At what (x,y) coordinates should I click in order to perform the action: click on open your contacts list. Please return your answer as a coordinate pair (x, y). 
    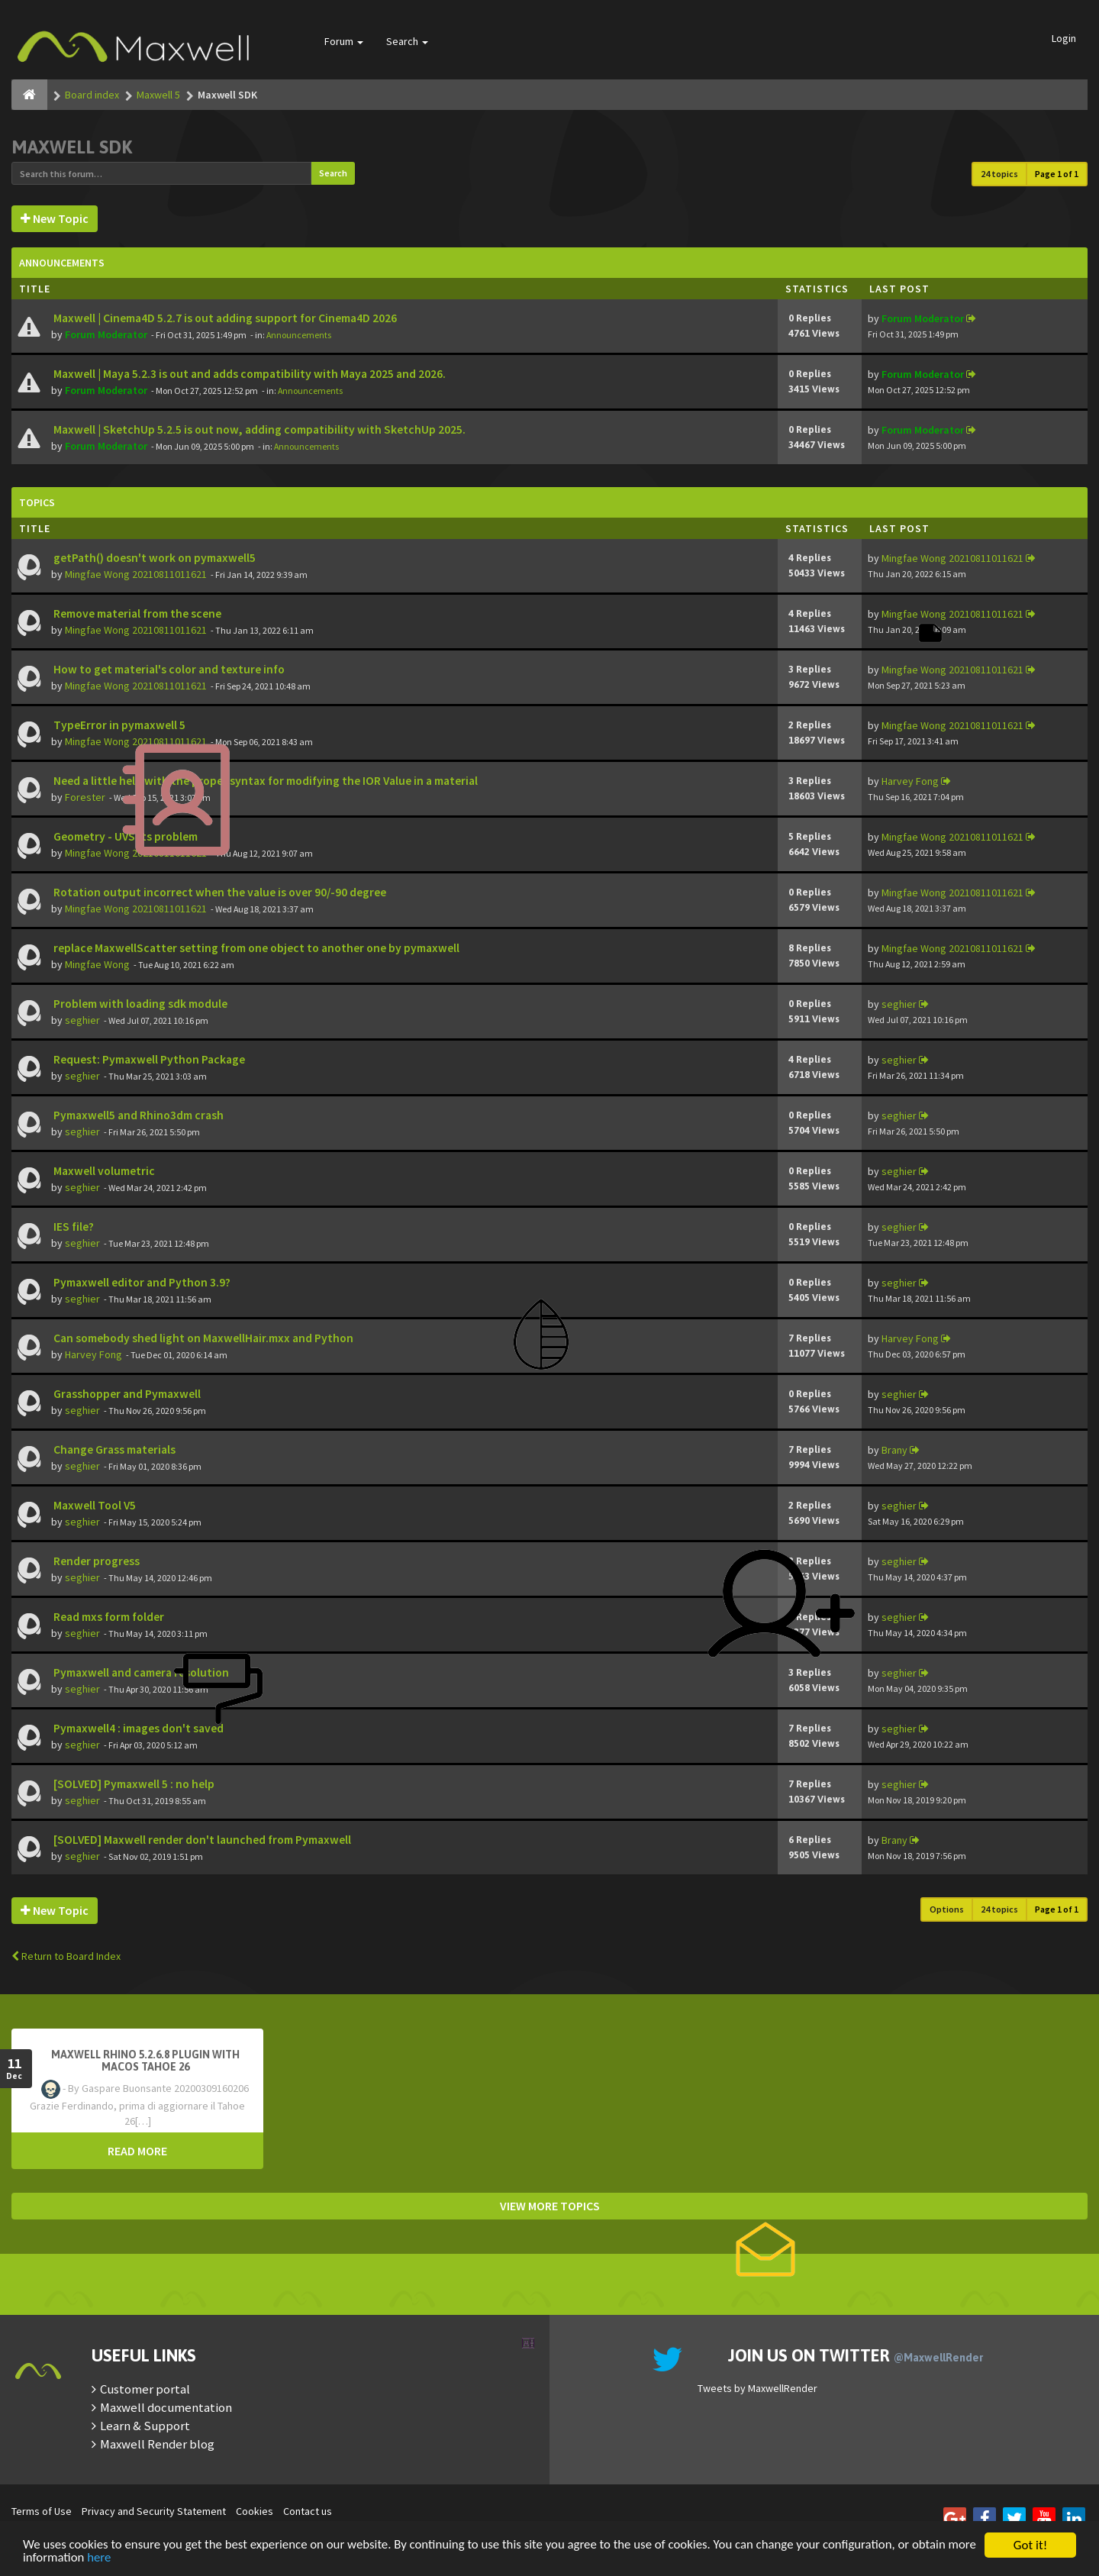
    Looking at the image, I should click on (178, 799).